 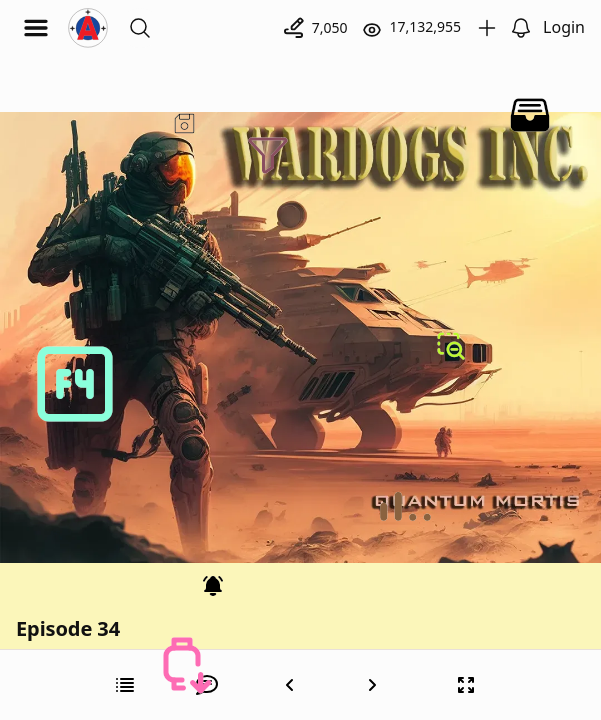 What do you see at coordinates (184, 123) in the screenshot?
I see `save current file or document` at bounding box center [184, 123].